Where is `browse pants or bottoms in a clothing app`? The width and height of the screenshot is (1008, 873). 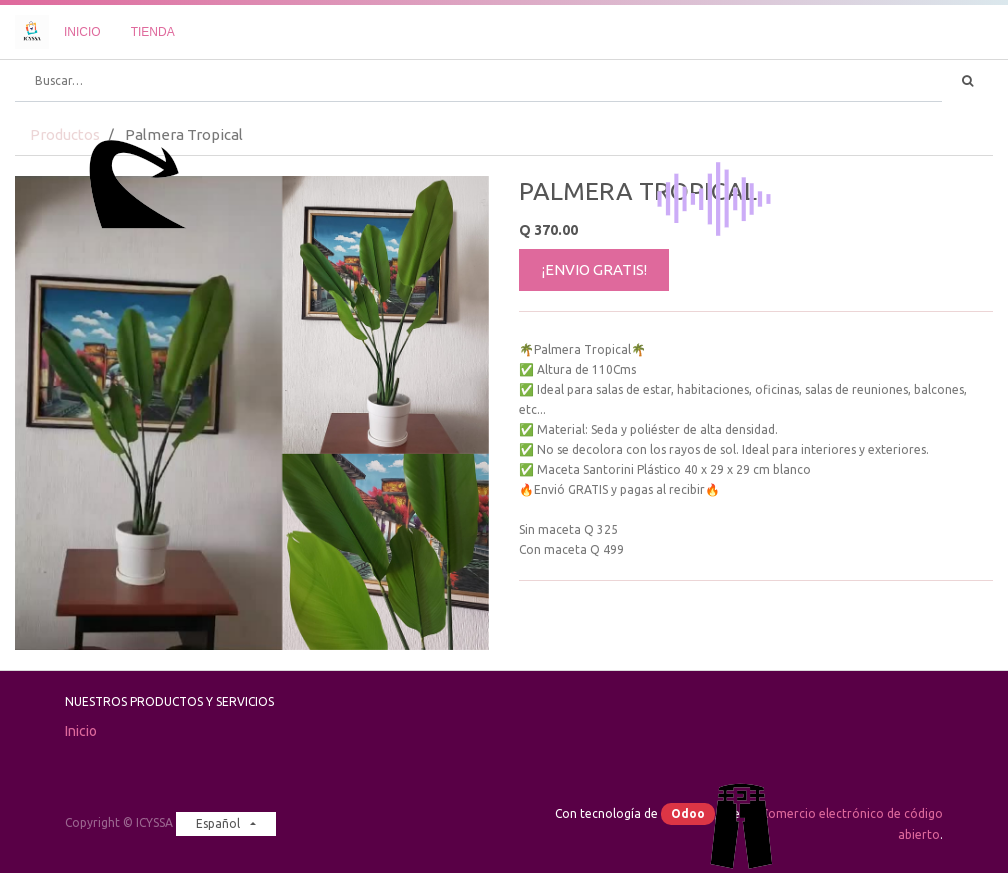
browse pants or bottoms in a clothing app is located at coordinates (740, 826).